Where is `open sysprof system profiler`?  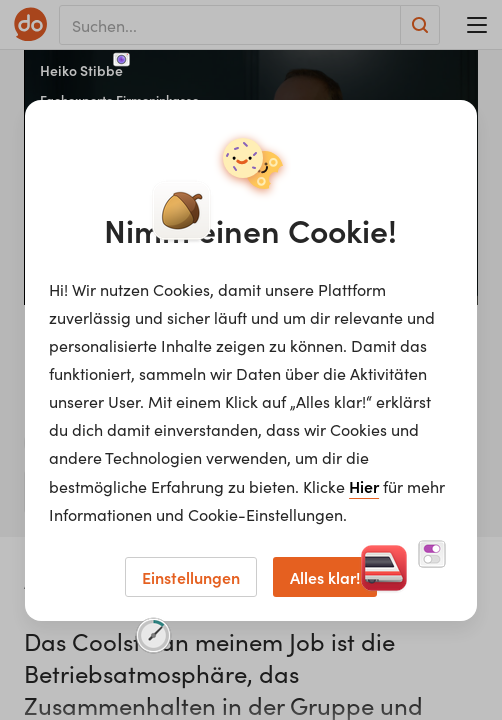 open sysprof system profiler is located at coordinates (153, 635).